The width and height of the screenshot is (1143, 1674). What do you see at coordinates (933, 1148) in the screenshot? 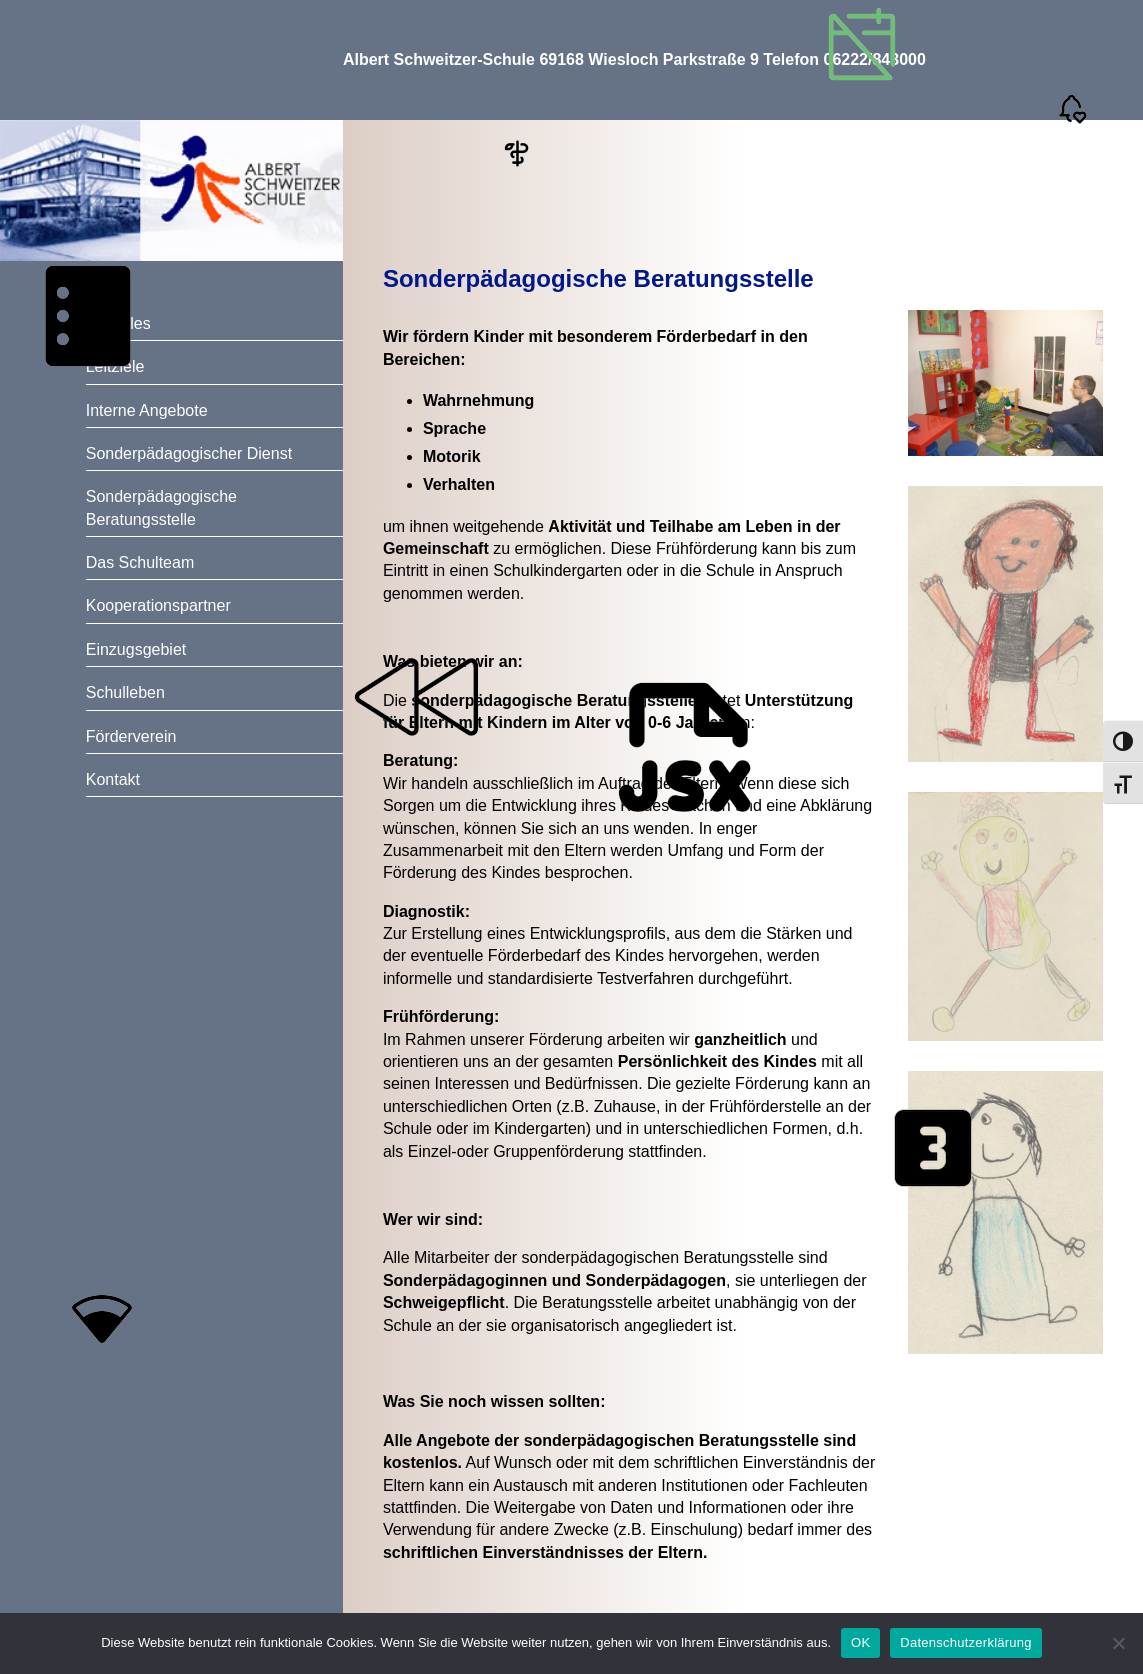
I see `step 3 in a multi-step process` at bounding box center [933, 1148].